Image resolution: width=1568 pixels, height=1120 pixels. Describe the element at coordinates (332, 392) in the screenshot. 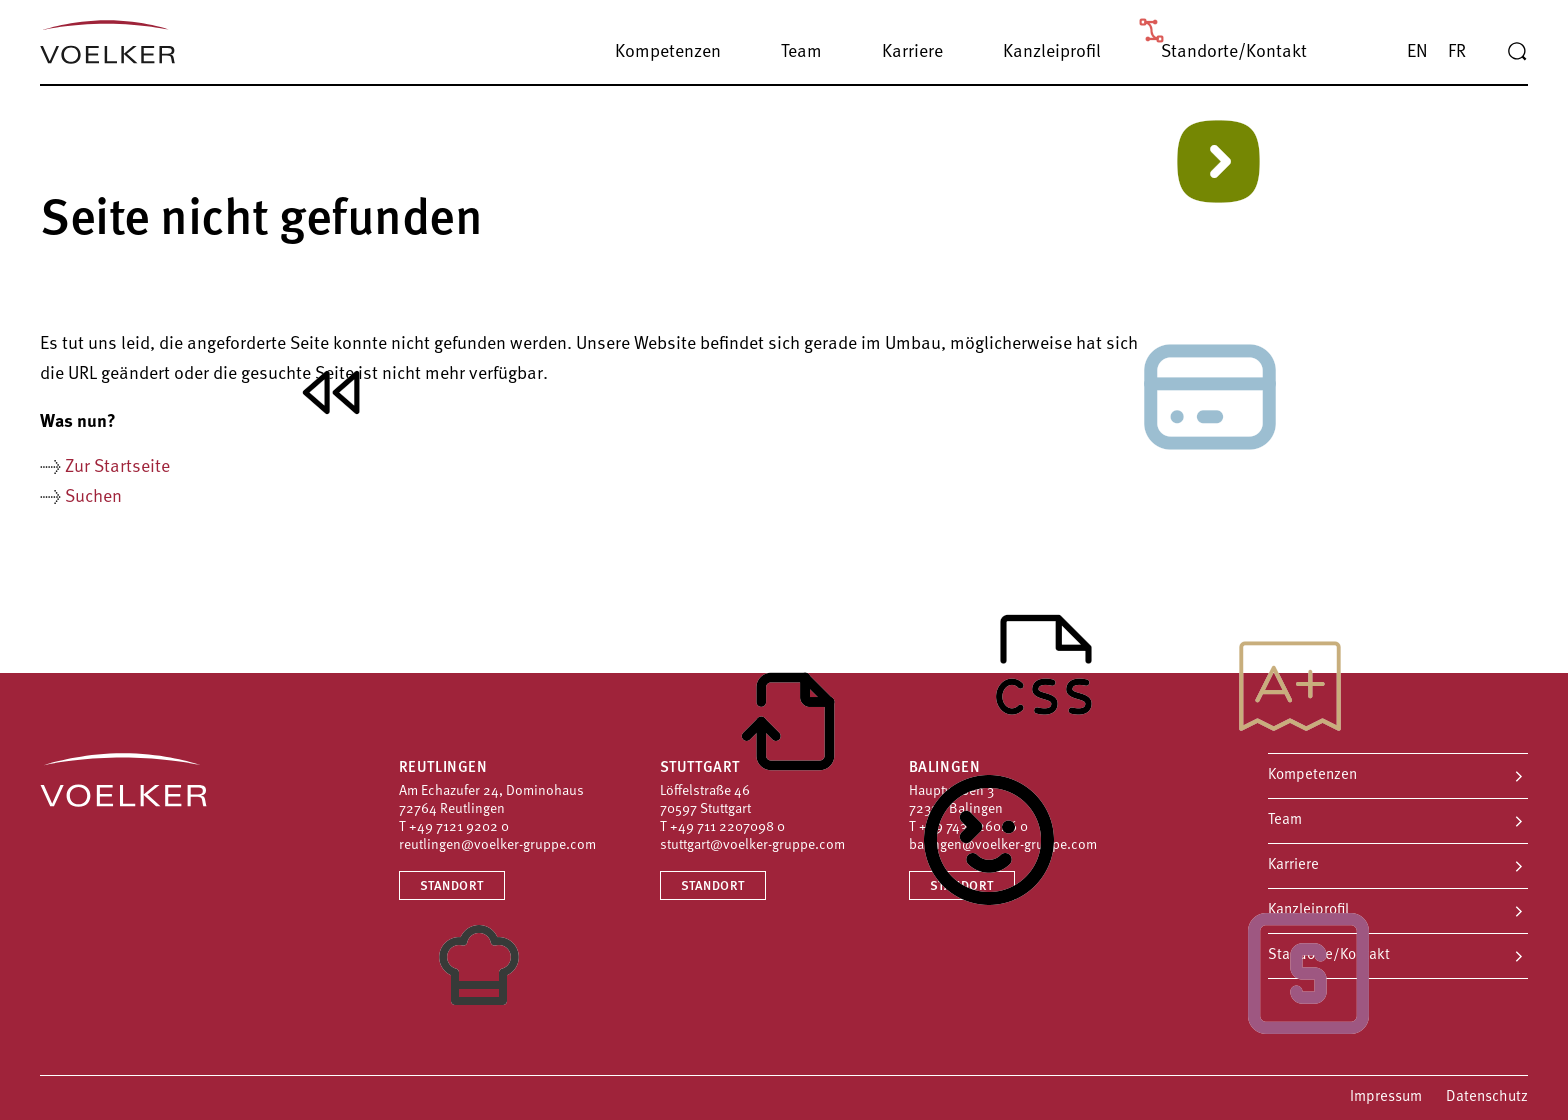

I see `skip to previous track` at that location.